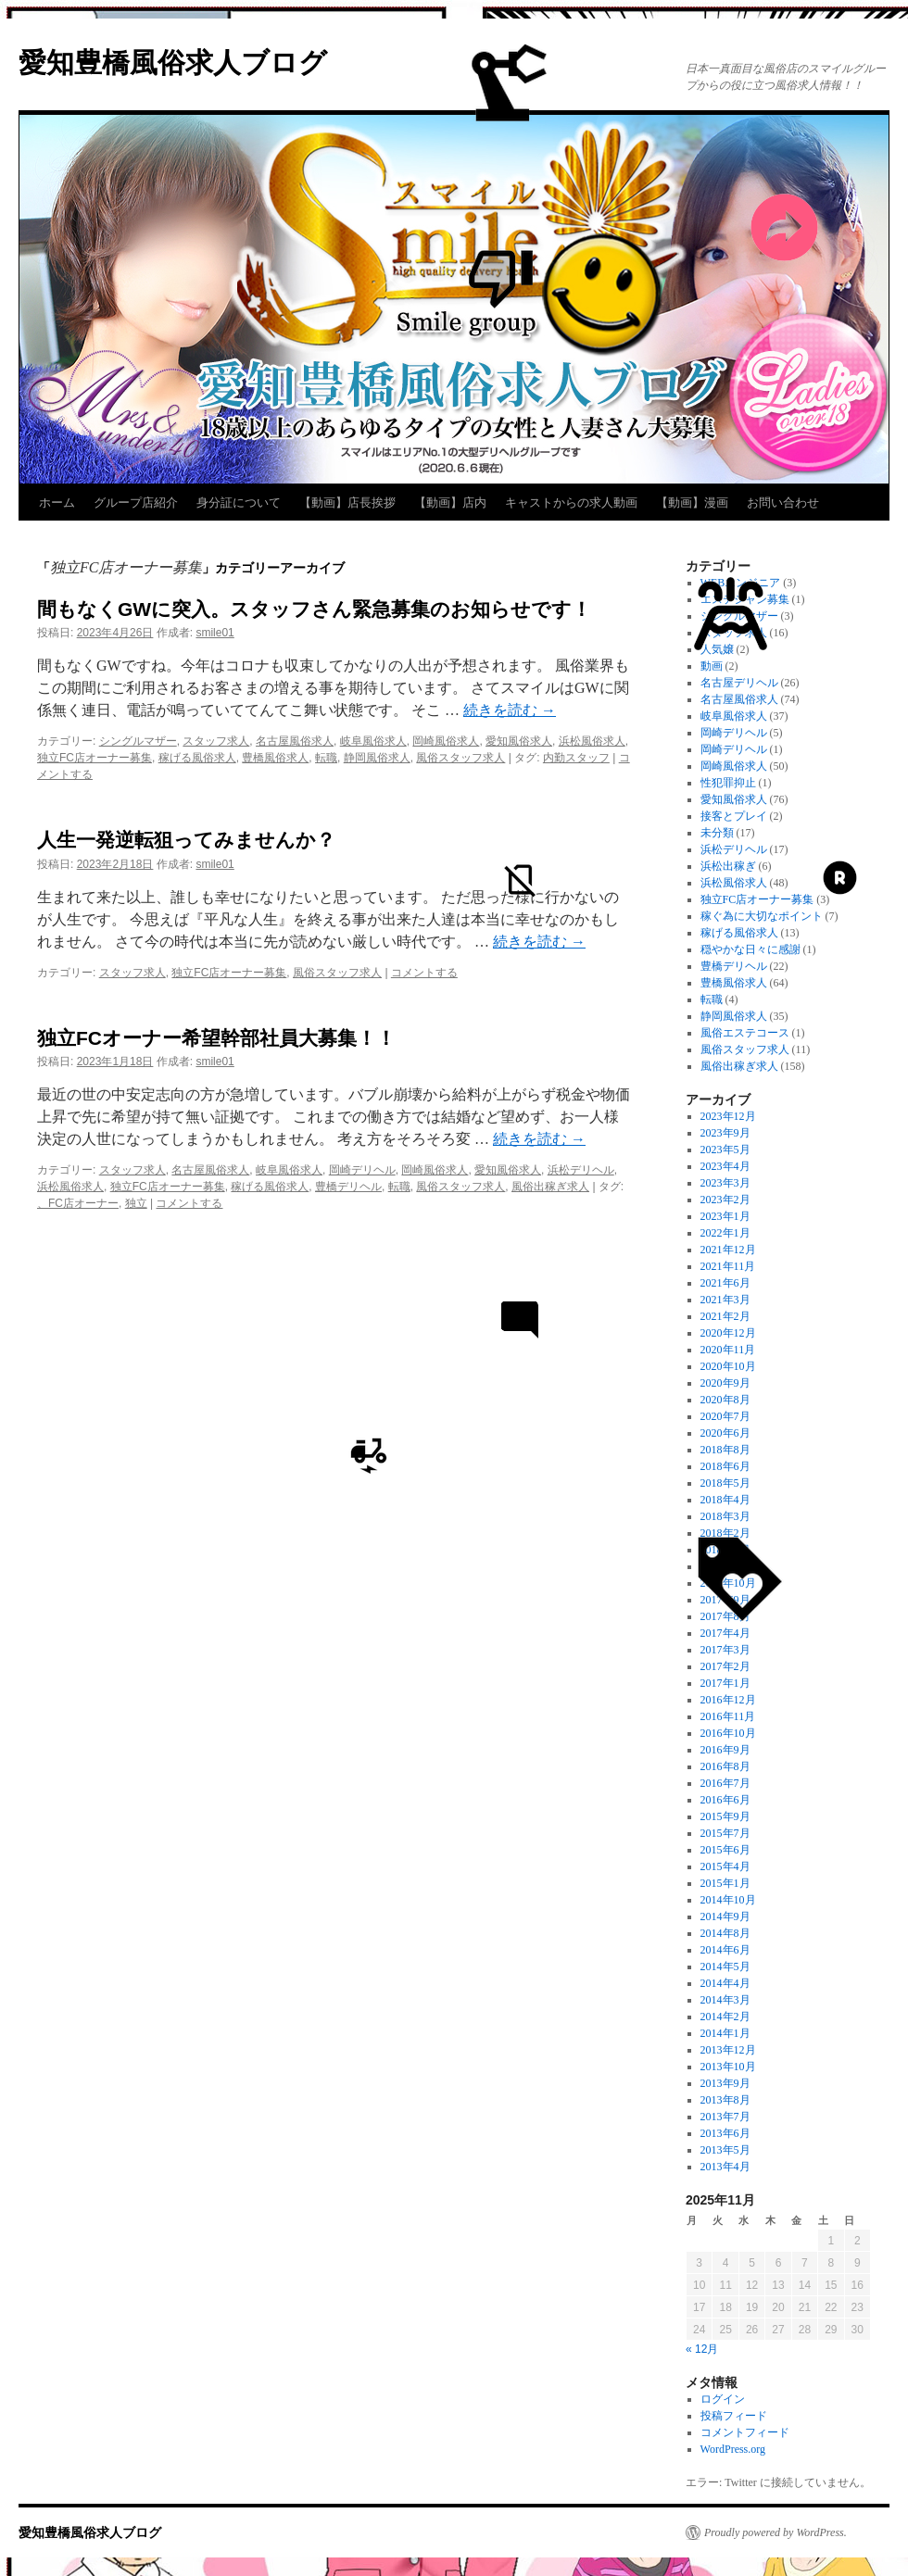  What do you see at coordinates (509, 84) in the screenshot?
I see `access precision manufacturing settings` at bounding box center [509, 84].